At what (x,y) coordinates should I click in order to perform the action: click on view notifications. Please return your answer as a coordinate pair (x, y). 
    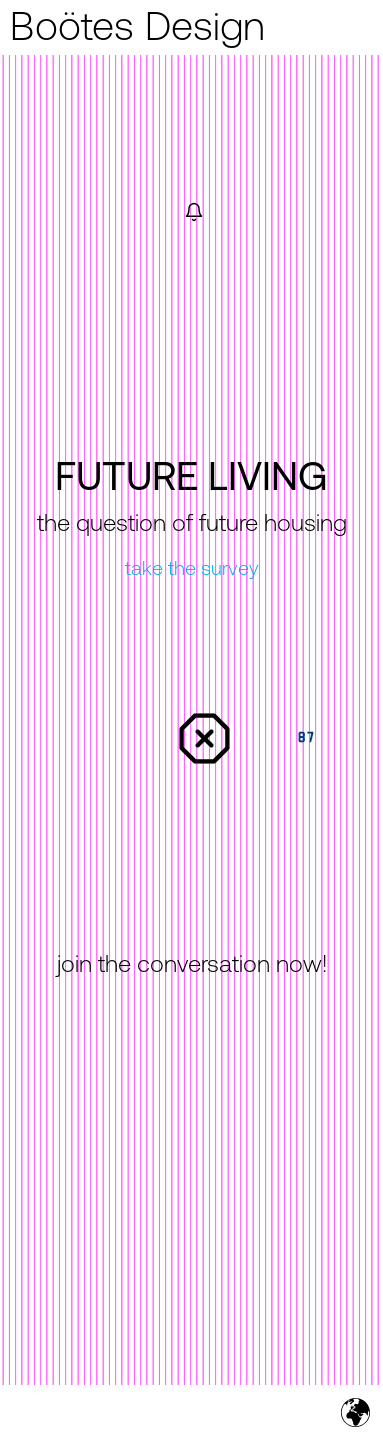
    Looking at the image, I should click on (194, 212).